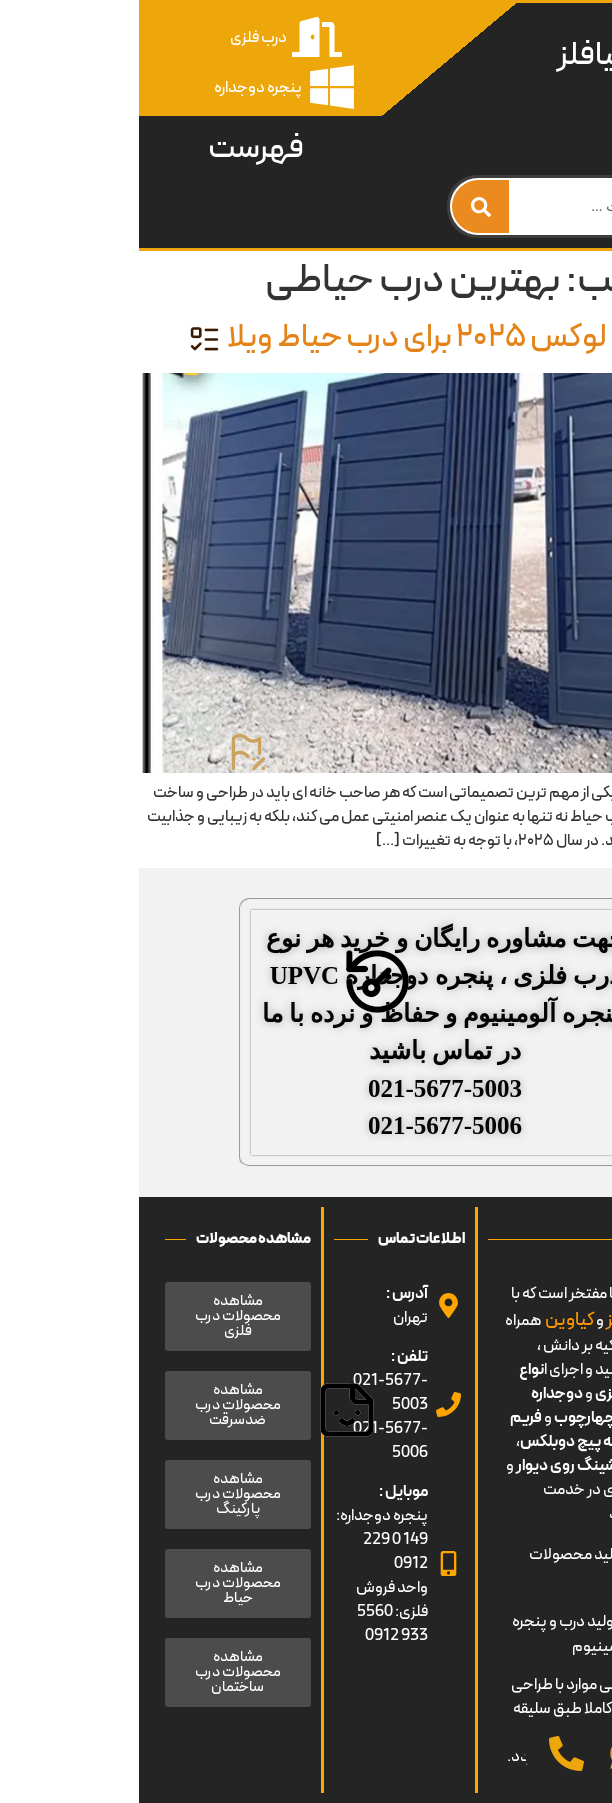  Describe the element at coordinates (204, 339) in the screenshot. I see `view your to-do list` at that location.